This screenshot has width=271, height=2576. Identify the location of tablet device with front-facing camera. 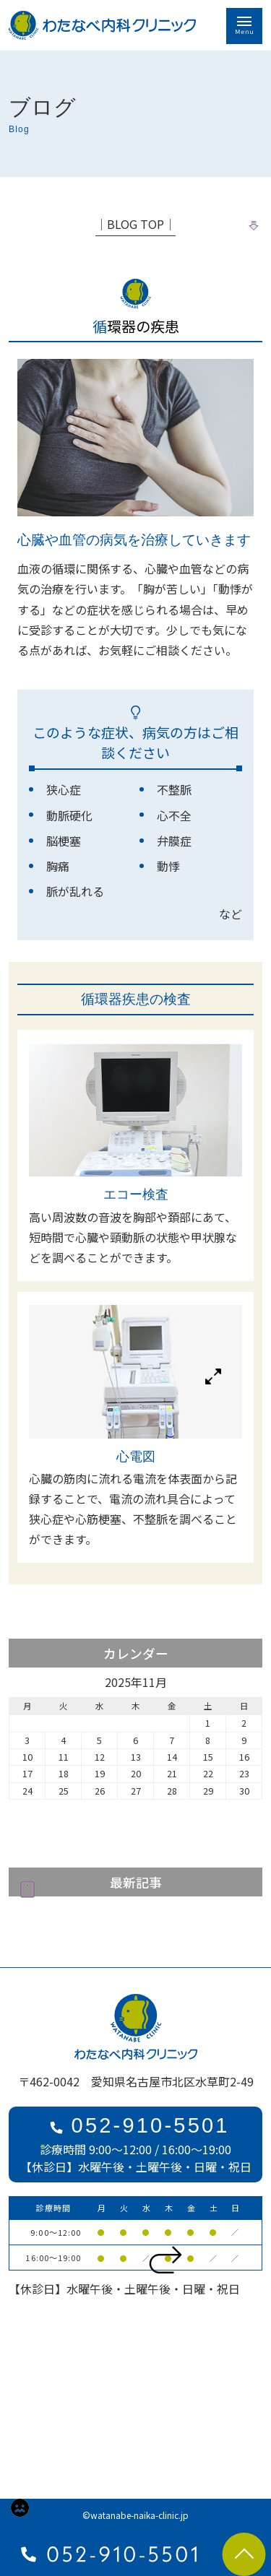
(27, 1889).